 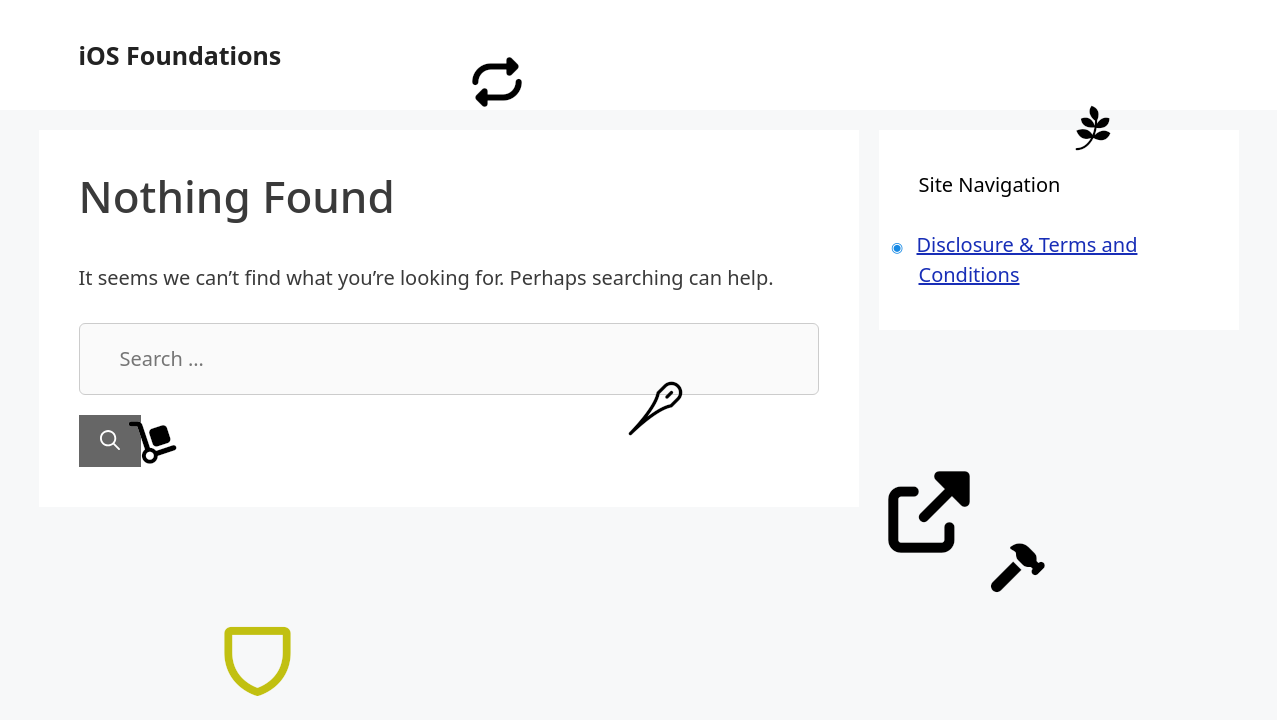 What do you see at coordinates (1017, 568) in the screenshot?
I see `access tools or settings` at bounding box center [1017, 568].